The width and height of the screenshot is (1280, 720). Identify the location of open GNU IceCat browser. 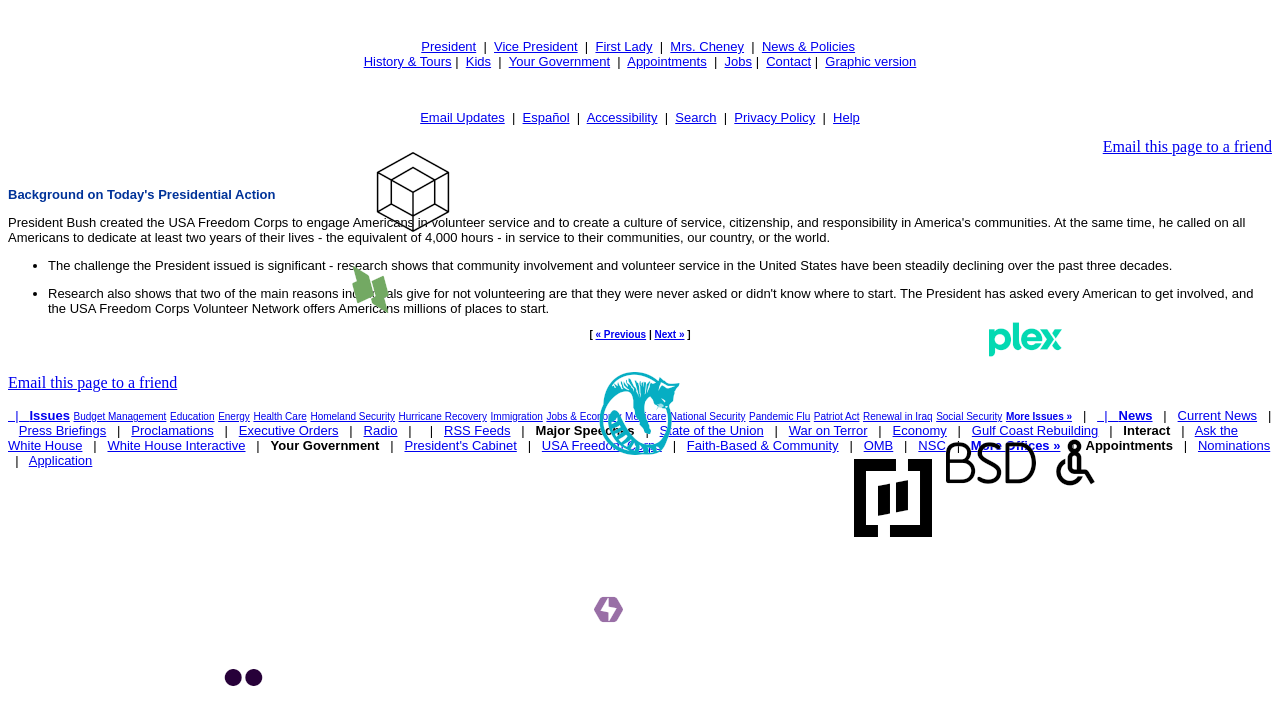
(639, 413).